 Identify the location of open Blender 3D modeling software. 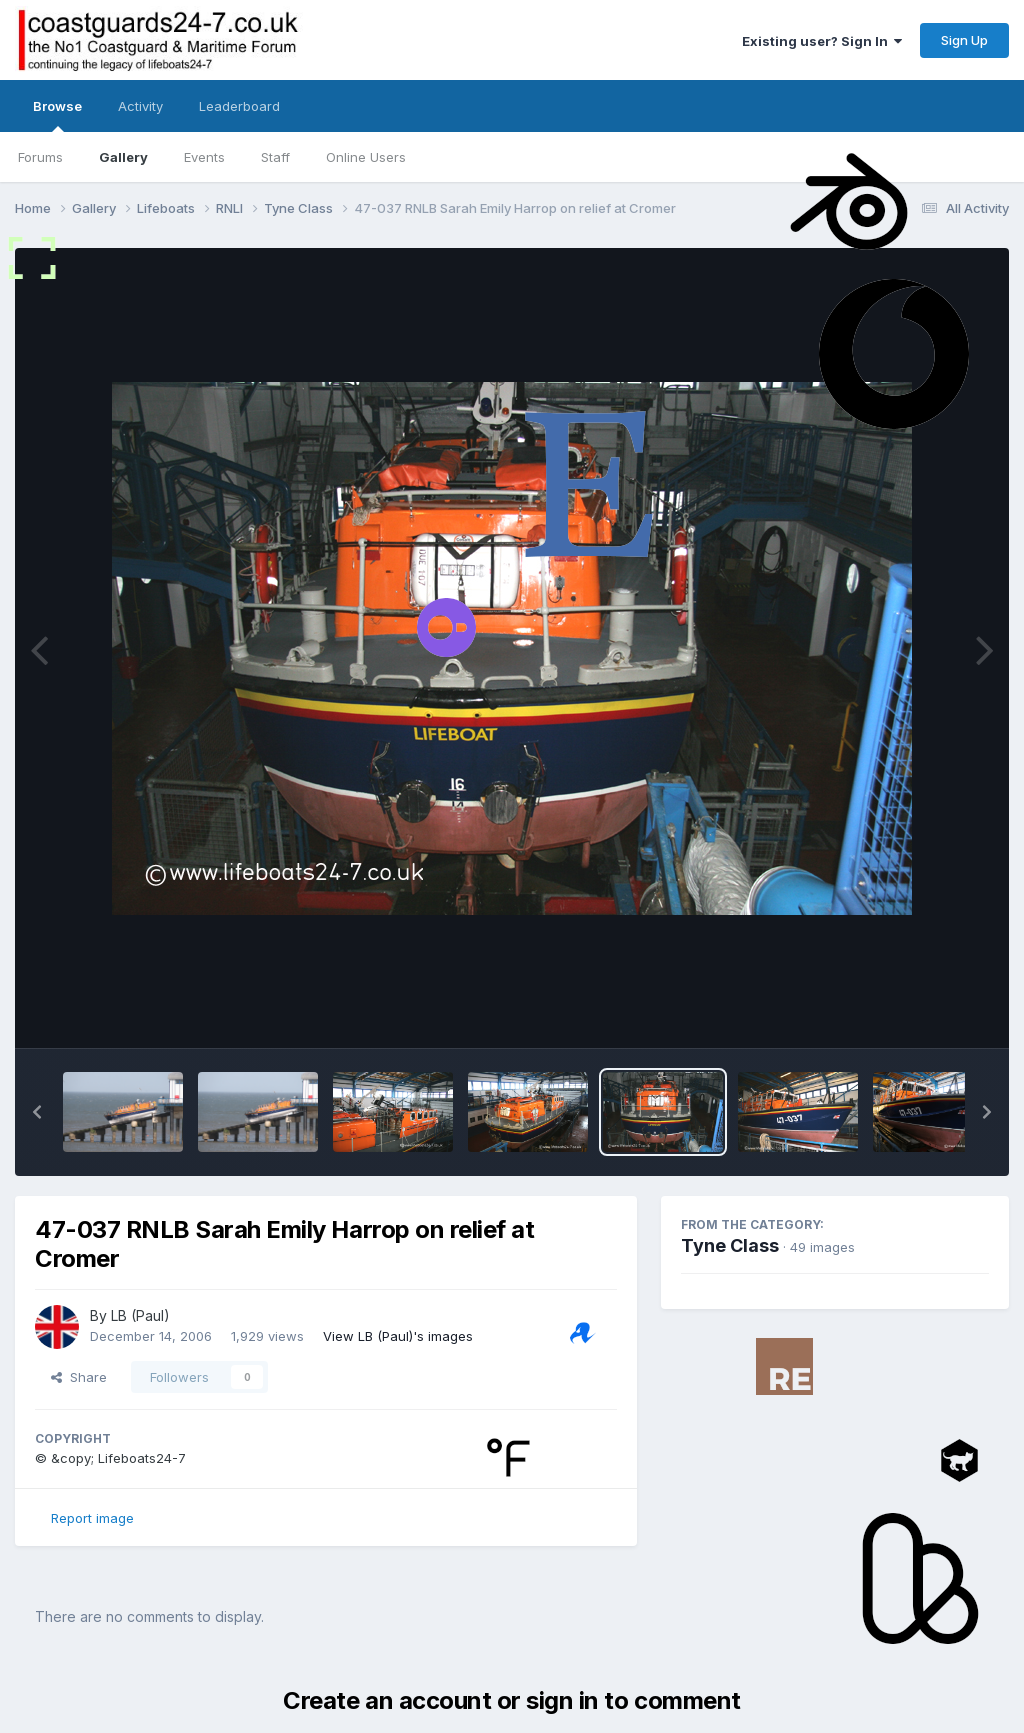
(849, 204).